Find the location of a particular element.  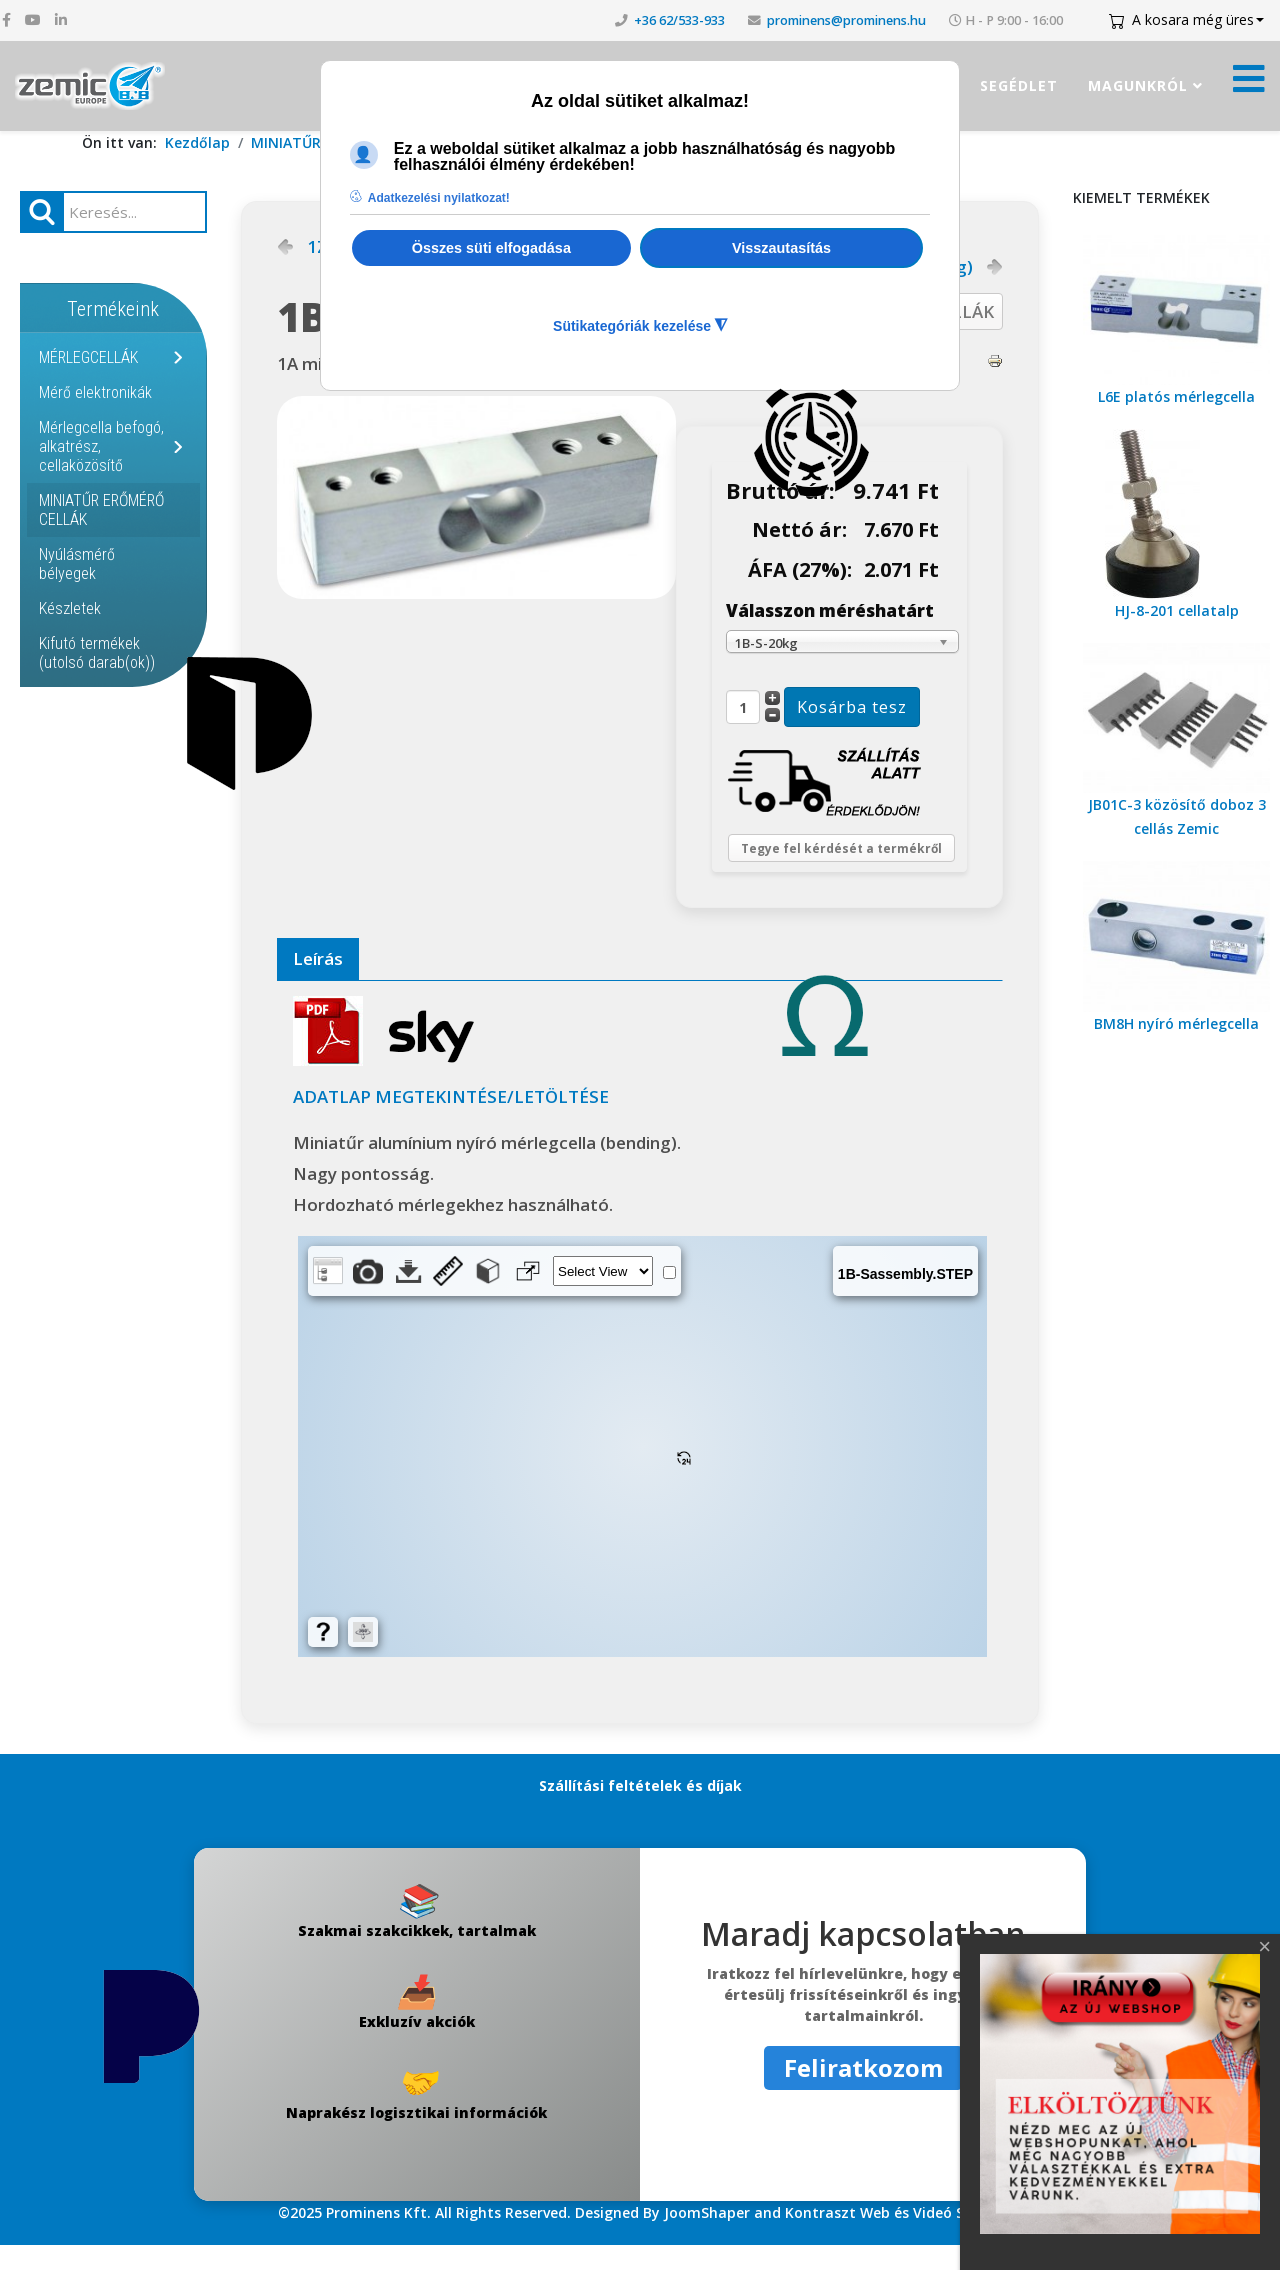

open dictionary.com app is located at coordinates (249, 723).